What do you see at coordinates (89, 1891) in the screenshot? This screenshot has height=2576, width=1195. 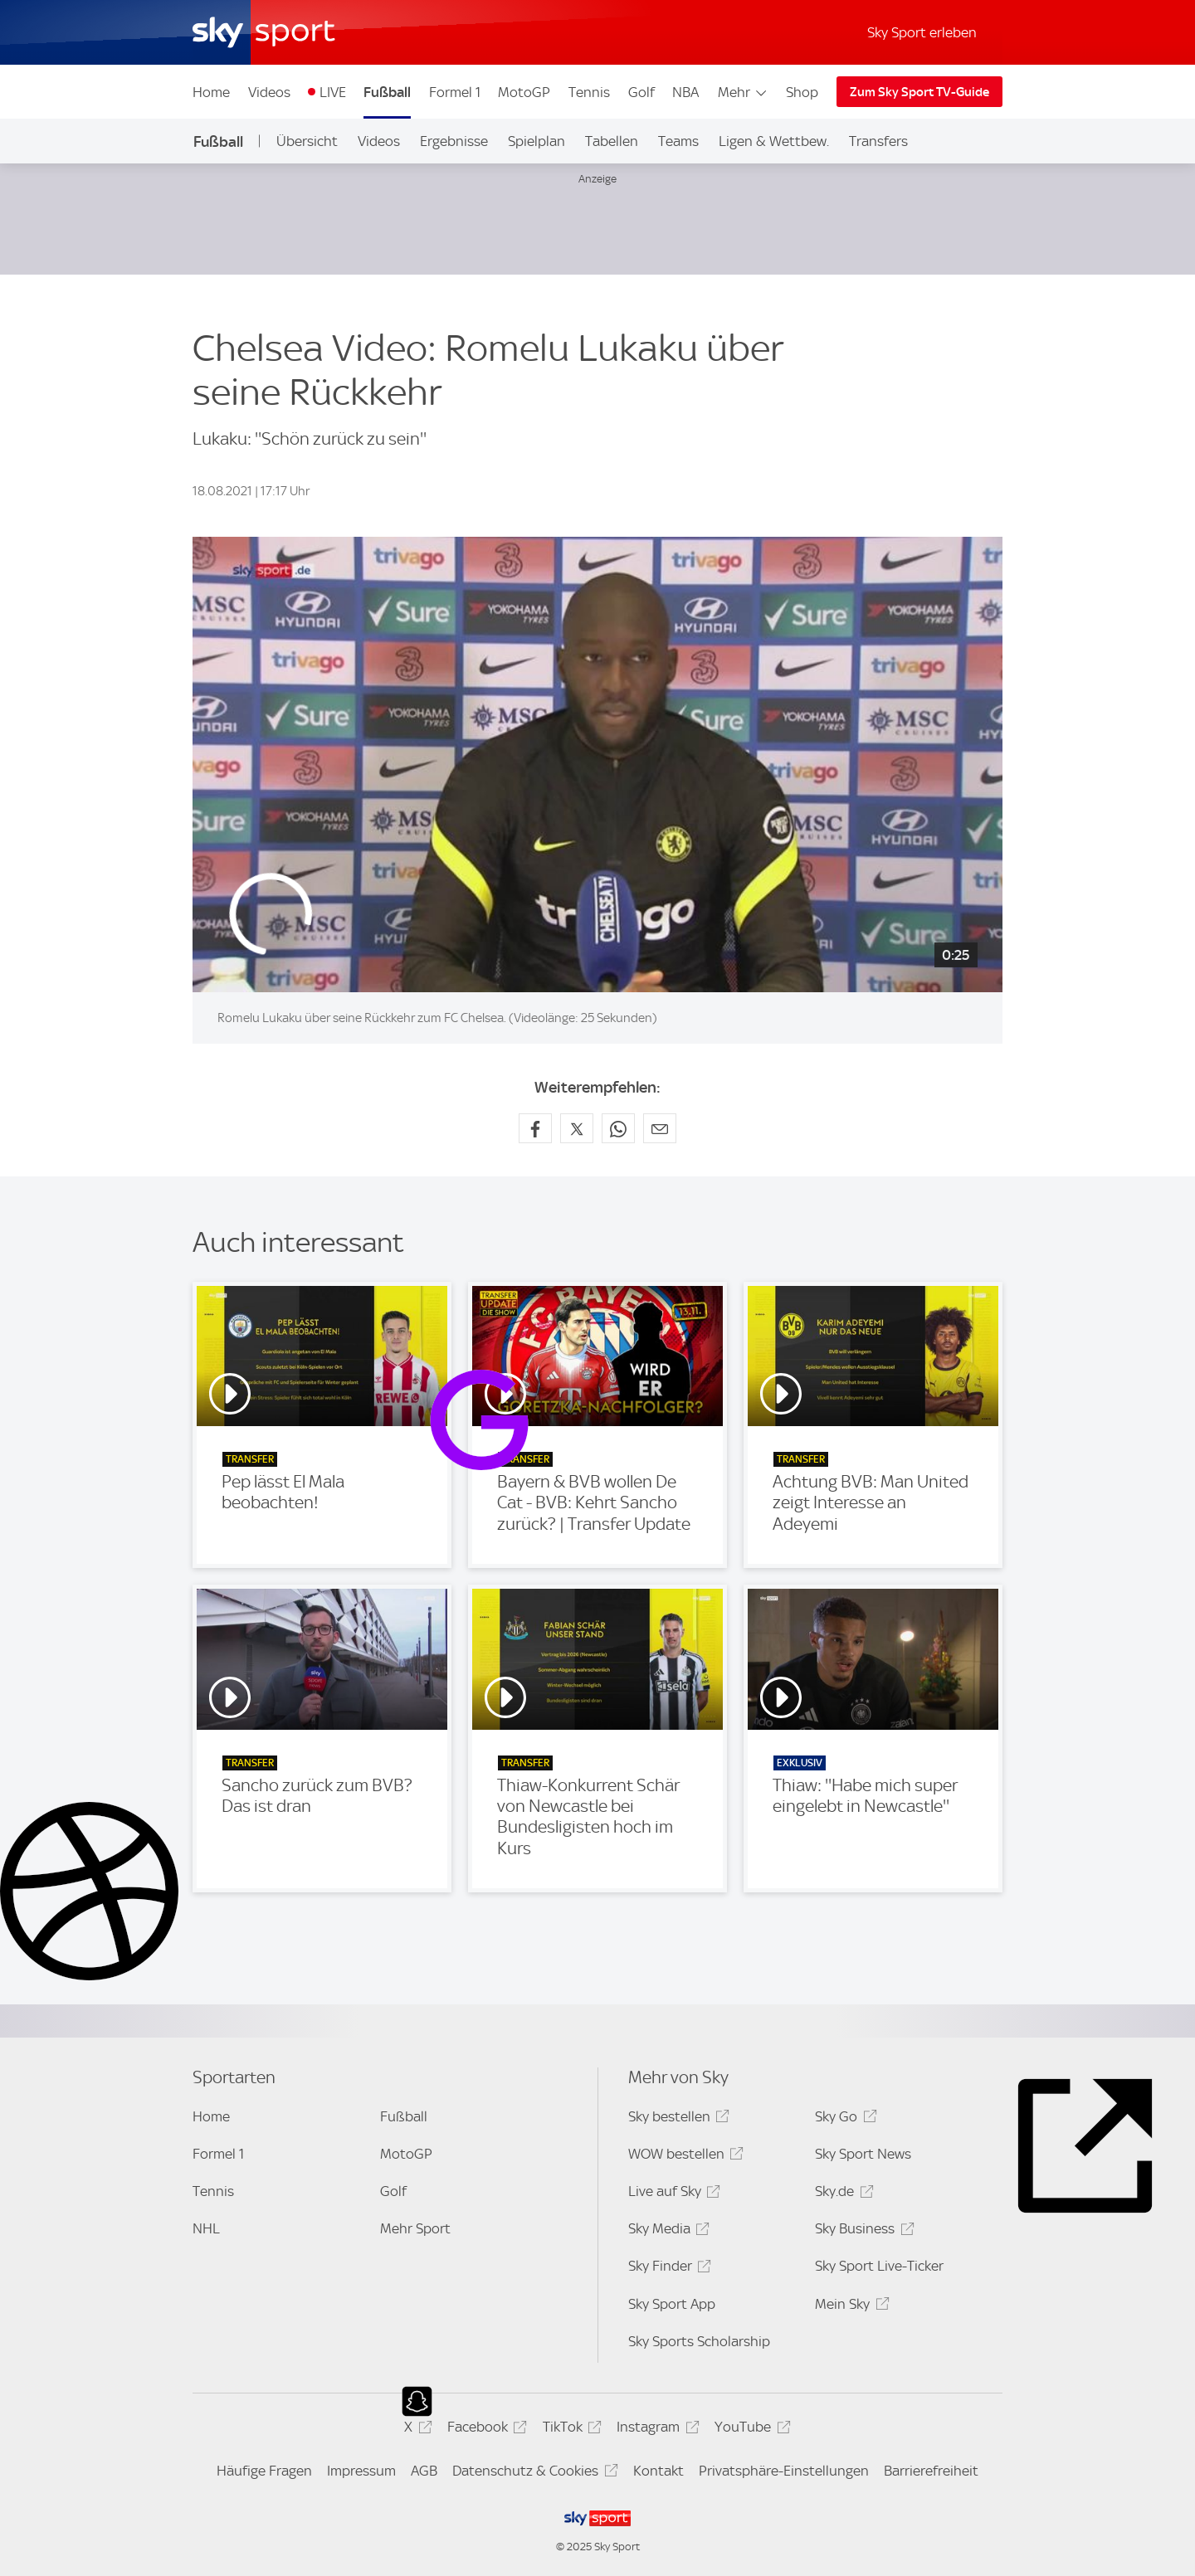 I see `visit dribbble profile or portfolio` at bounding box center [89, 1891].